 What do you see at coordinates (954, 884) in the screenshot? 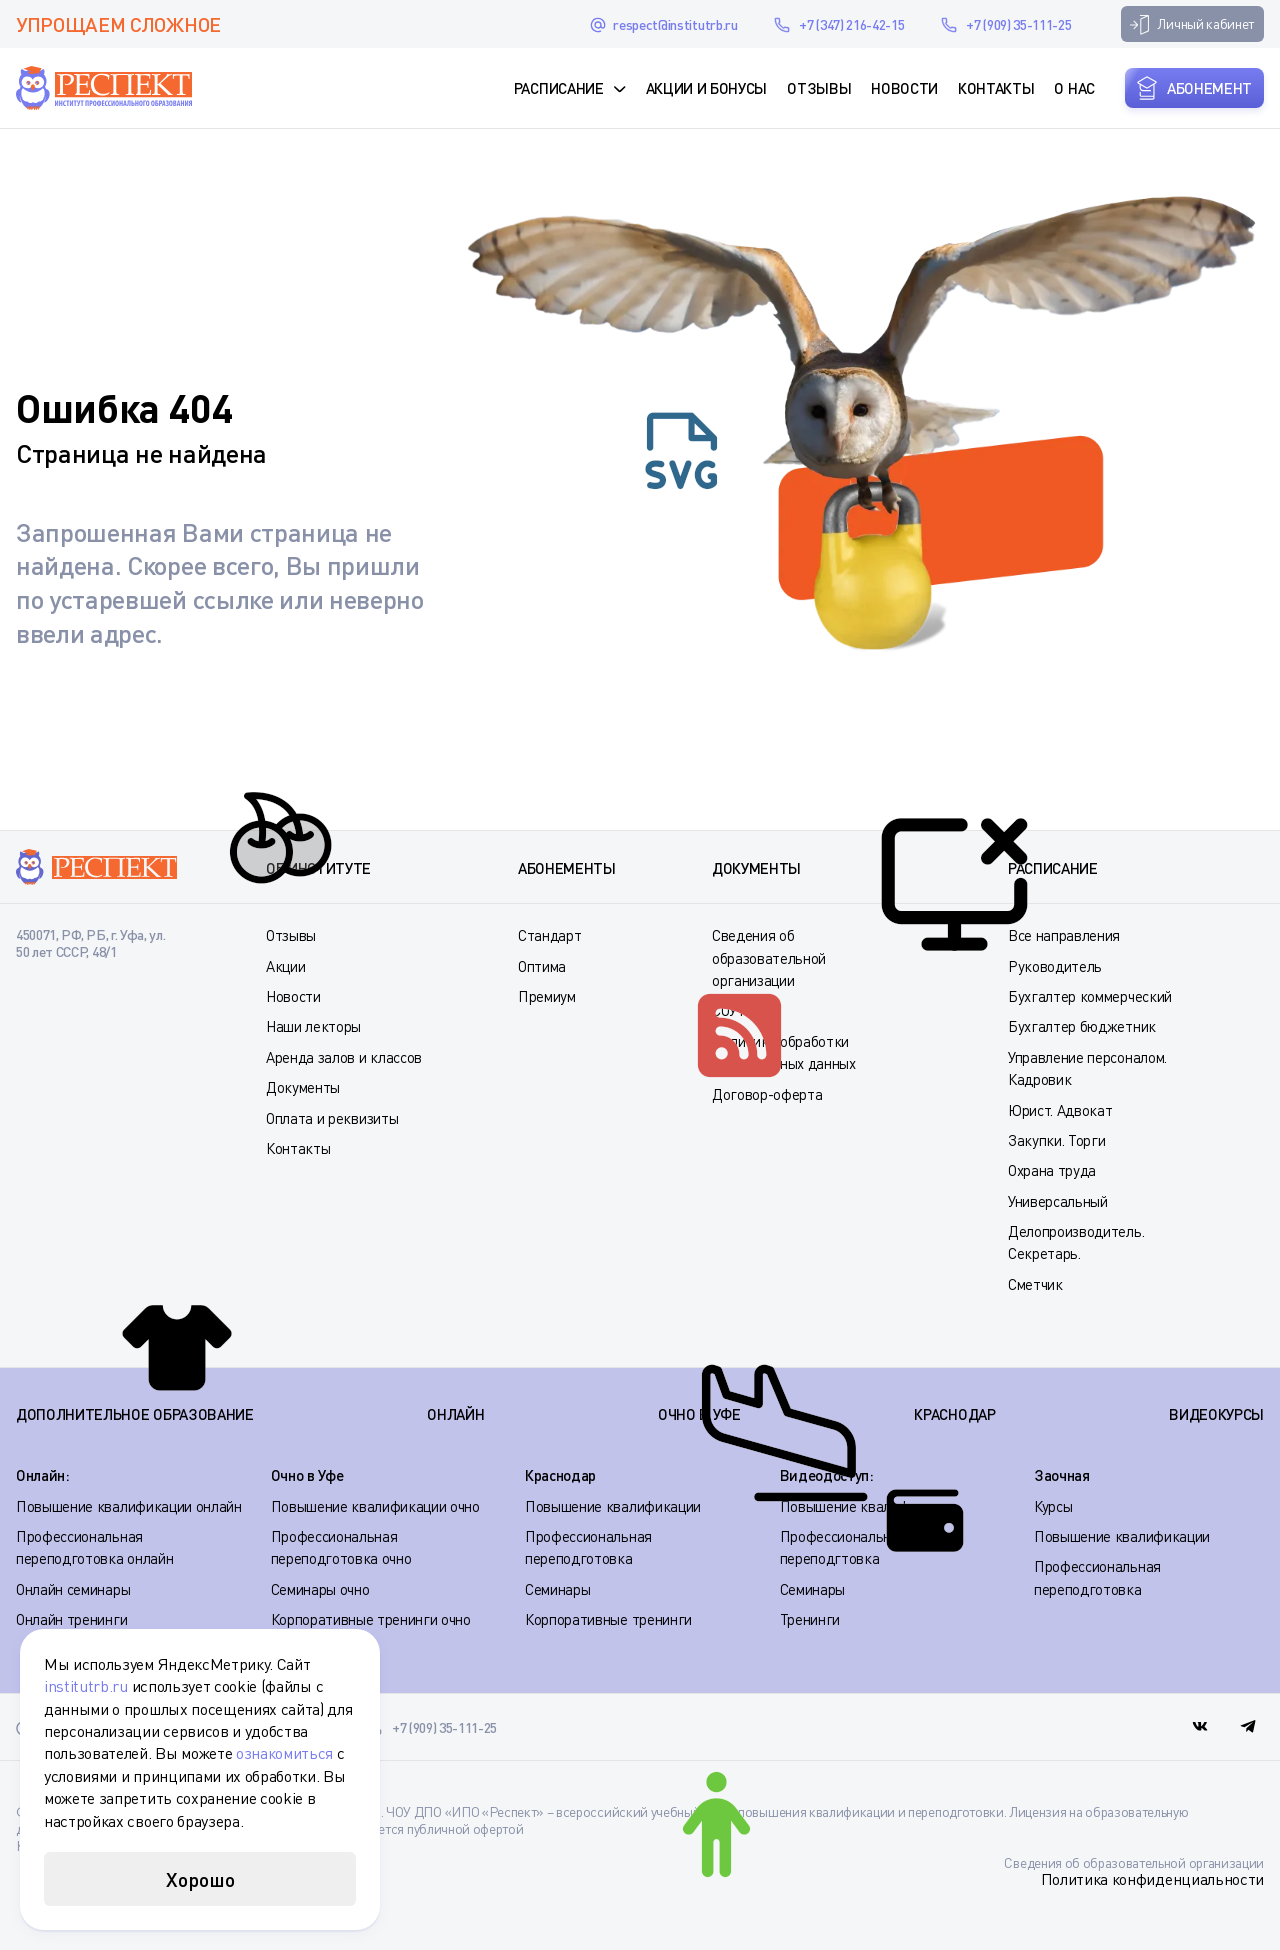
I see `stop sharing your screen` at bounding box center [954, 884].